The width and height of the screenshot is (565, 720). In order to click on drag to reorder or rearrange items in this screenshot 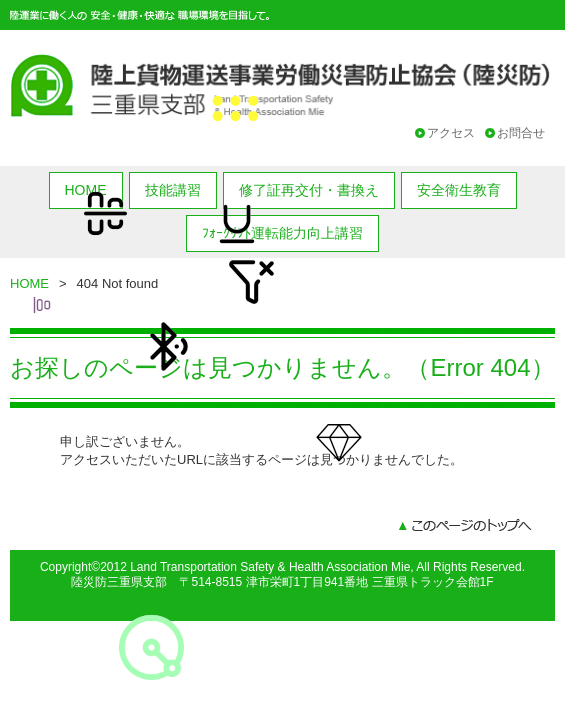, I will do `click(235, 108)`.